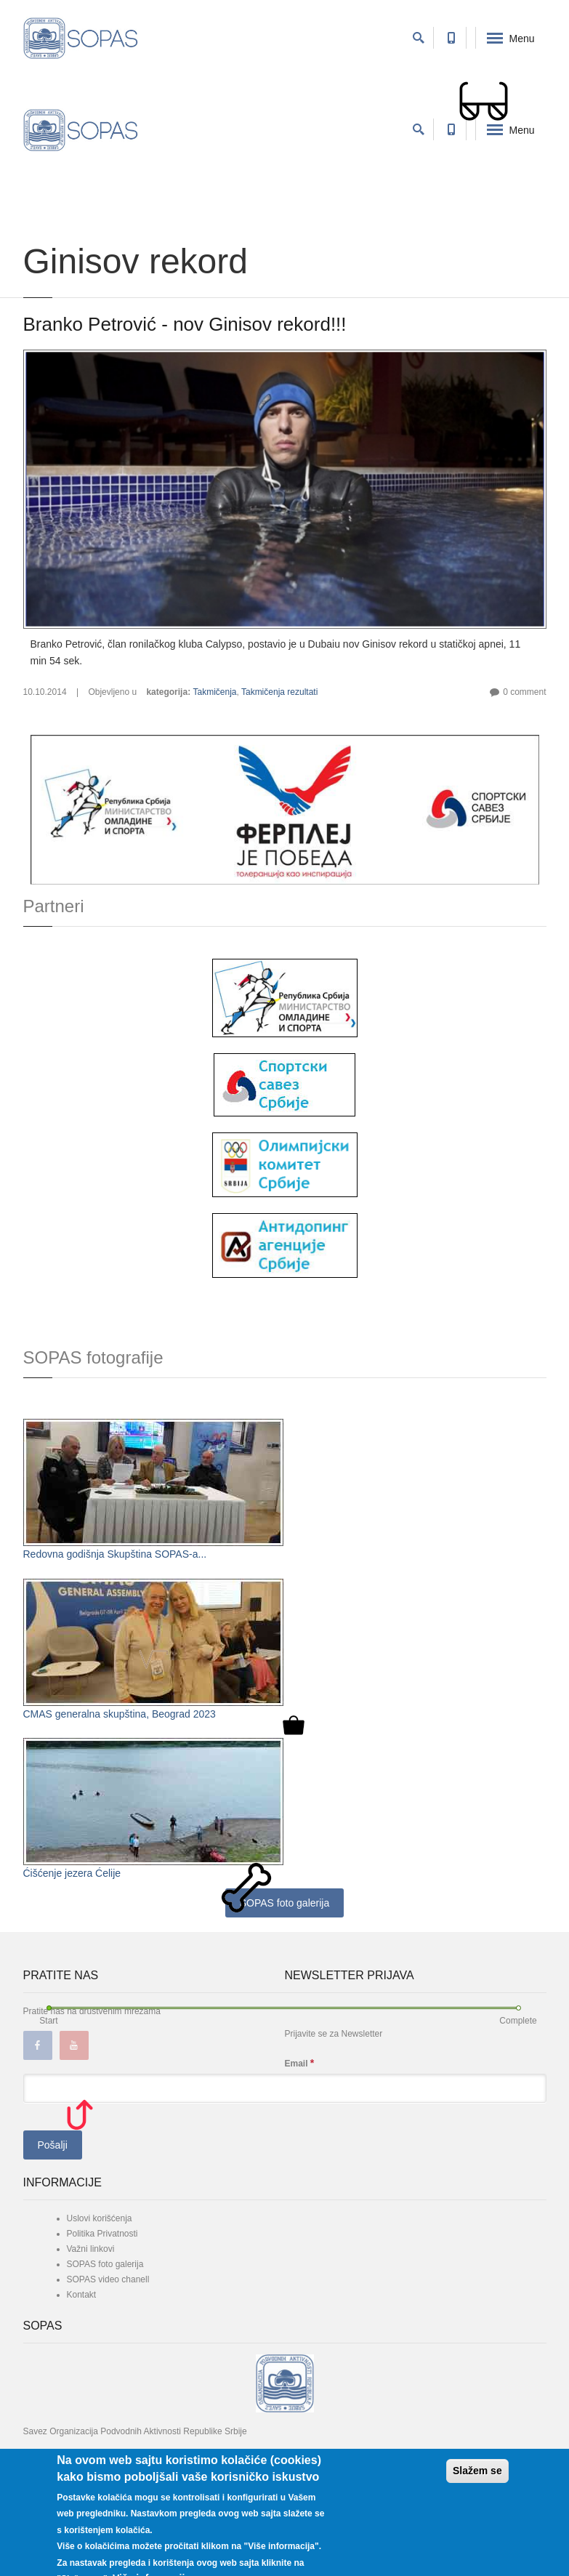  Describe the element at coordinates (294, 1726) in the screenshot. I see `view your shopping bag` at that location.